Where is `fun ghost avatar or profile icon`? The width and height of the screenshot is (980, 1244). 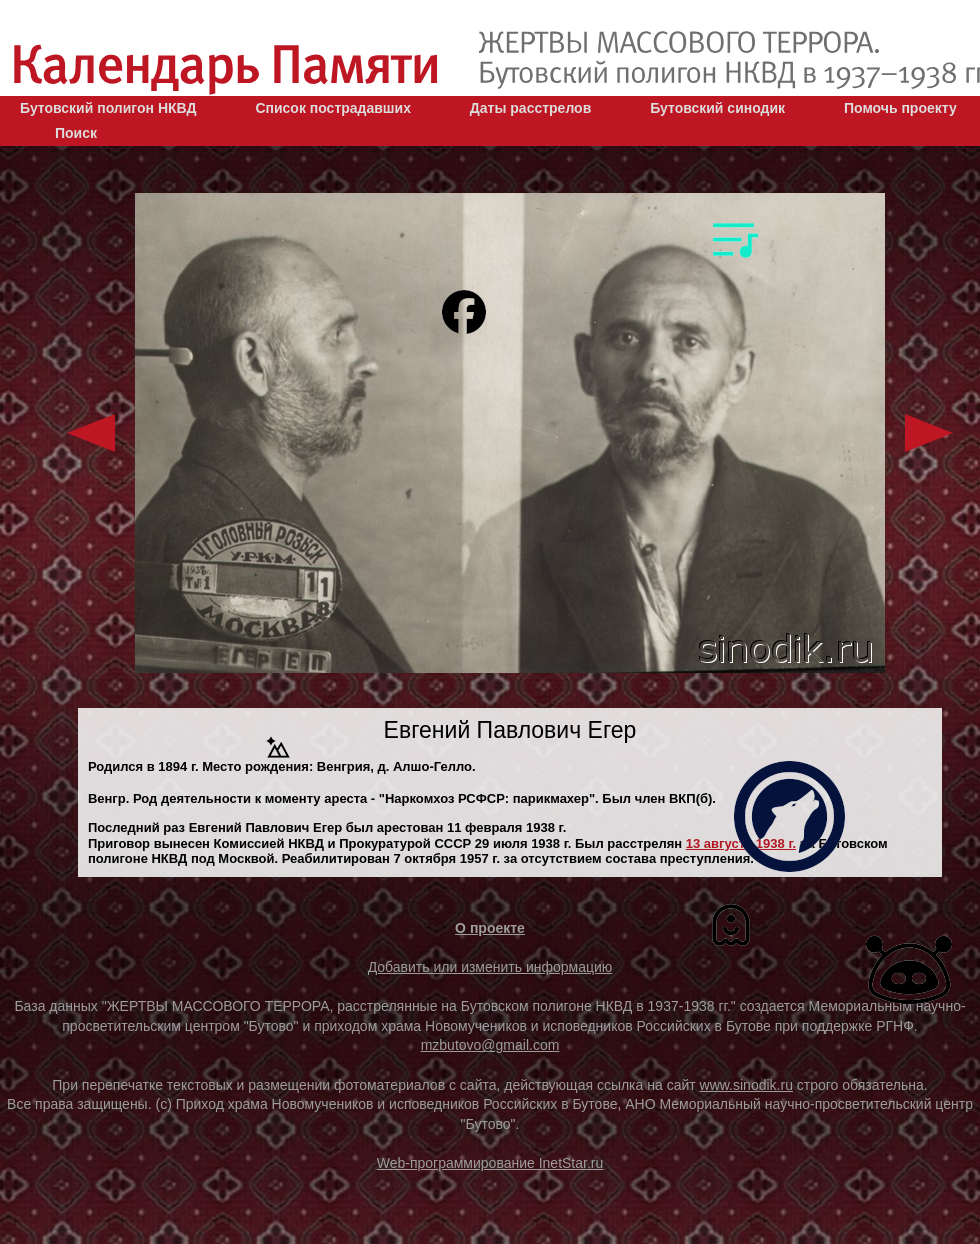
fun ghost avatar or profile icon is located at coordinates (731, 925).